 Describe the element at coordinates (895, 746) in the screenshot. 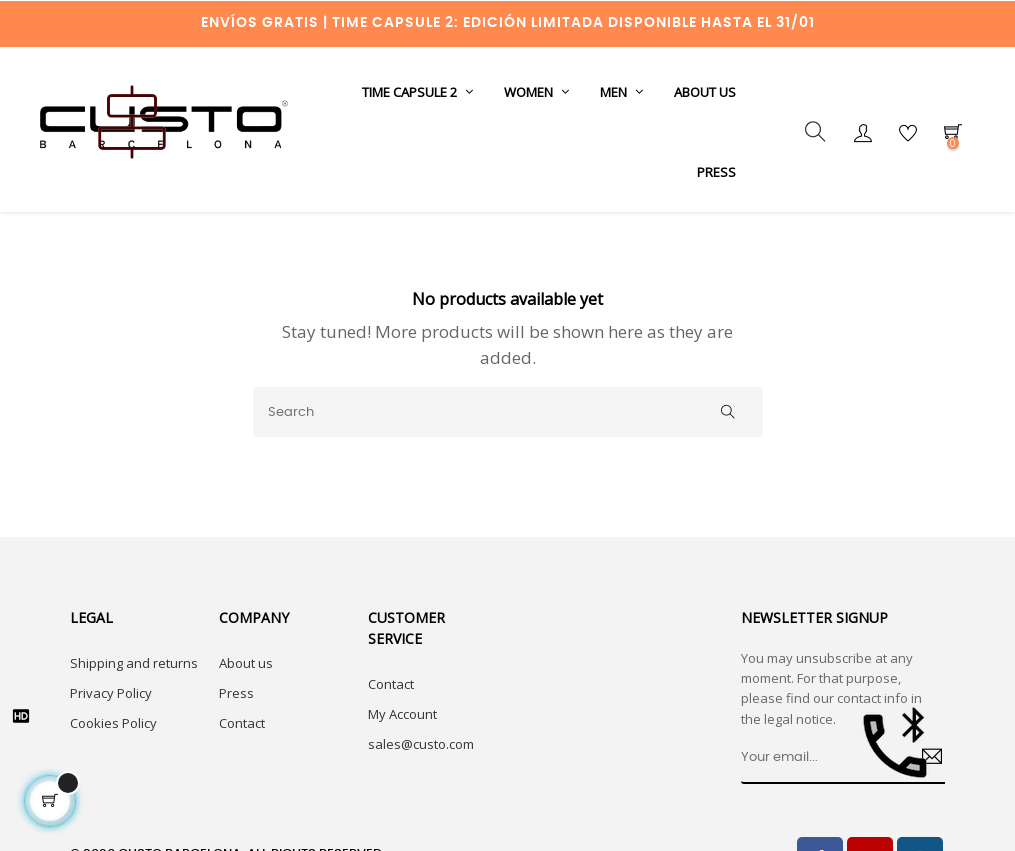

I see `phone call connected via bluetooth speaker` at that location.